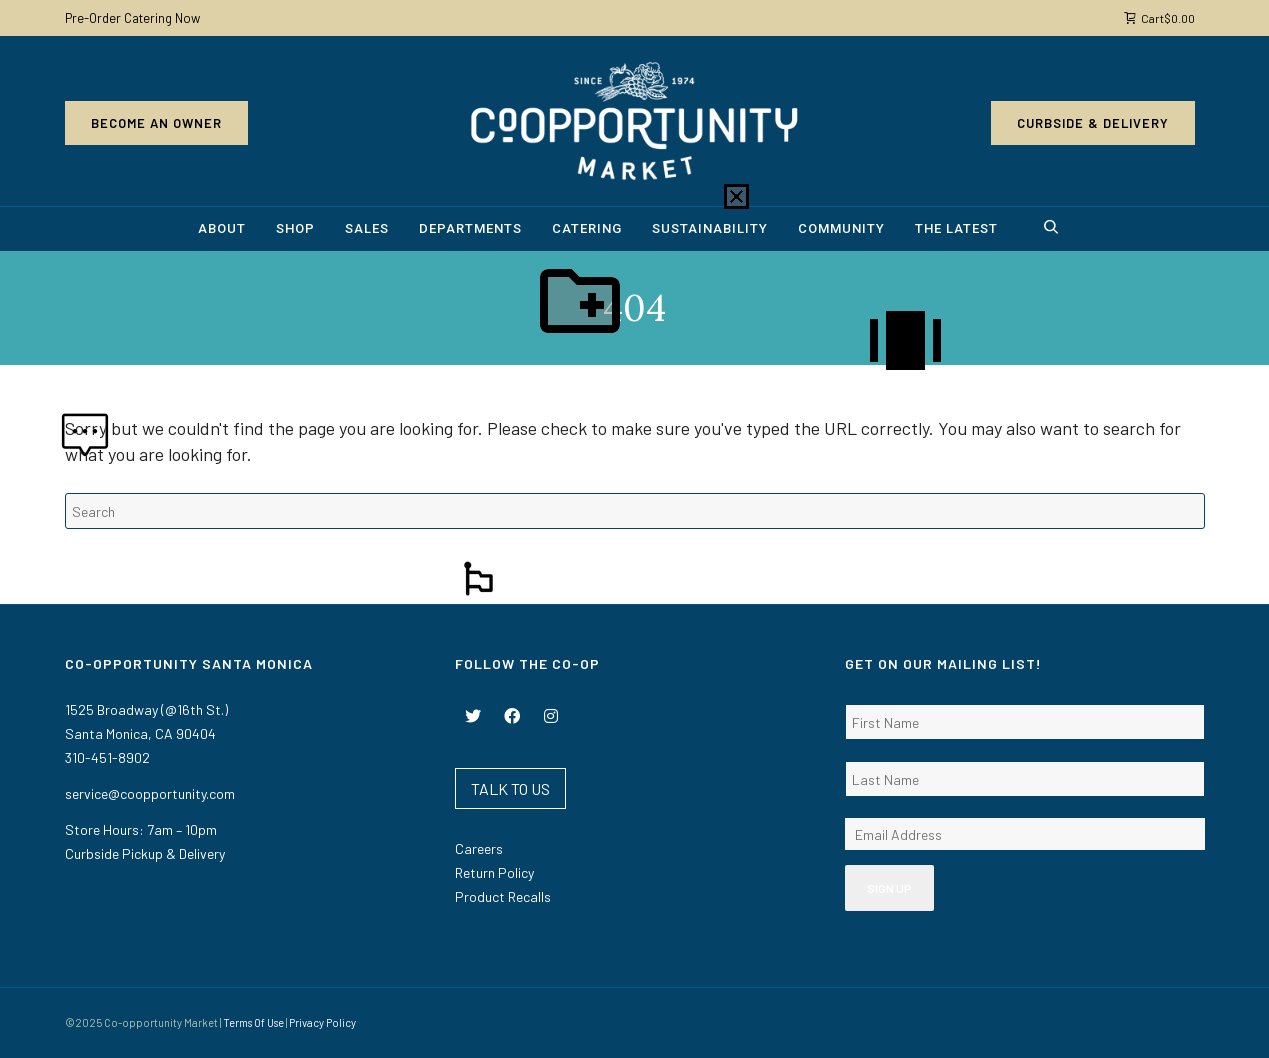 This screenshot has height=1058, width=1269. I want to click on create a new folder, so click(580, 301).